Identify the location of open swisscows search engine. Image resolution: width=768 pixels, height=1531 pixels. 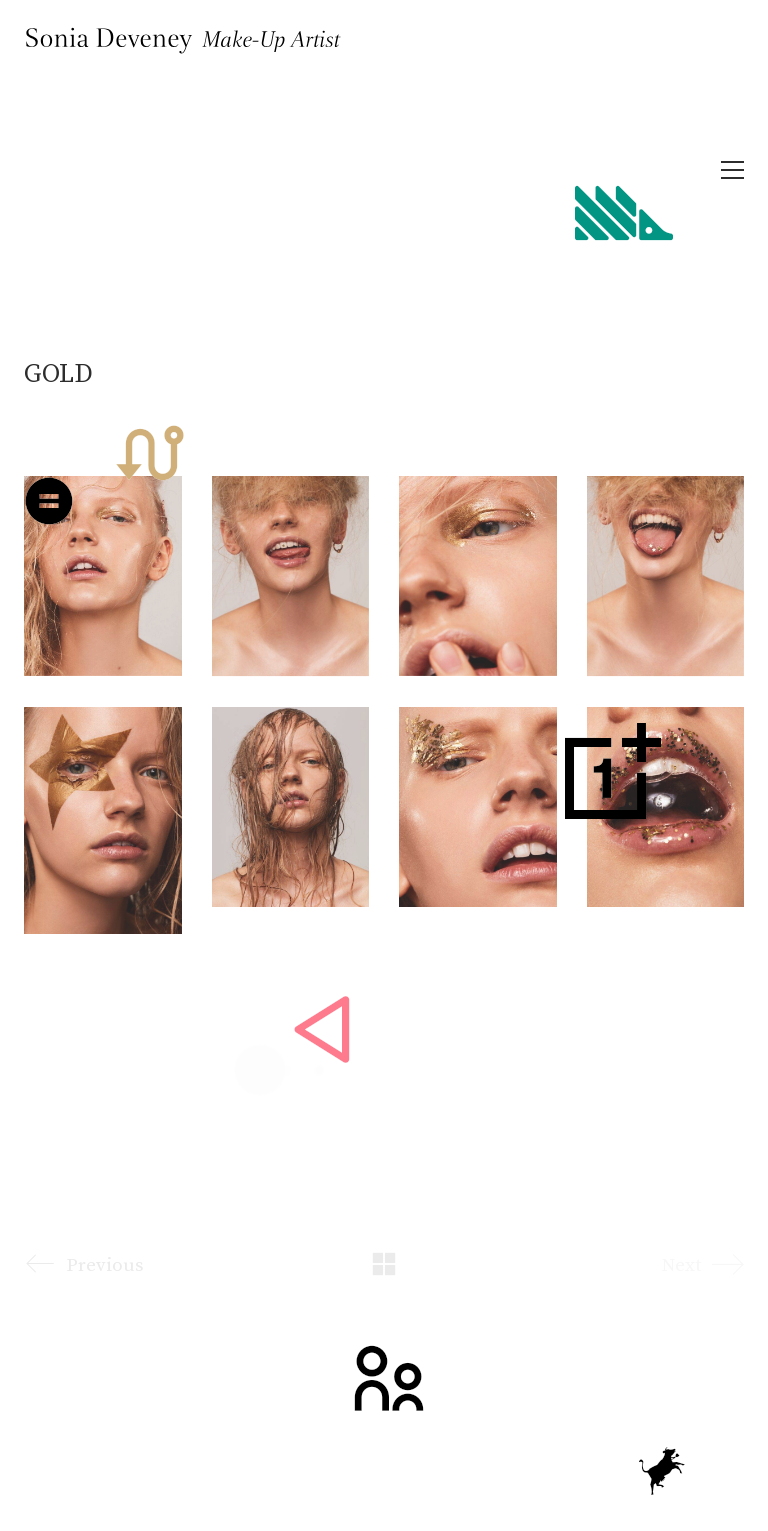
(662, 1471).